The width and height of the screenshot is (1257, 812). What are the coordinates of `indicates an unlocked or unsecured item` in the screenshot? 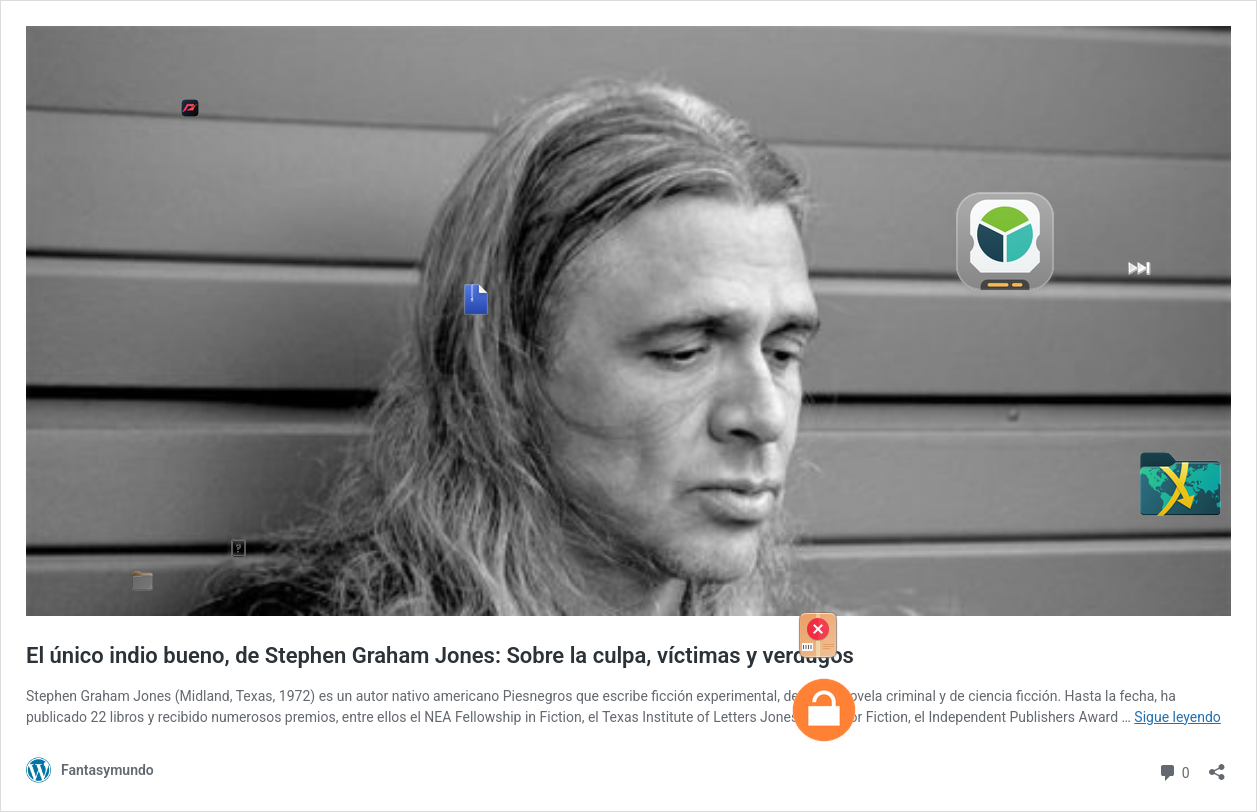 It's located at (824, 710).